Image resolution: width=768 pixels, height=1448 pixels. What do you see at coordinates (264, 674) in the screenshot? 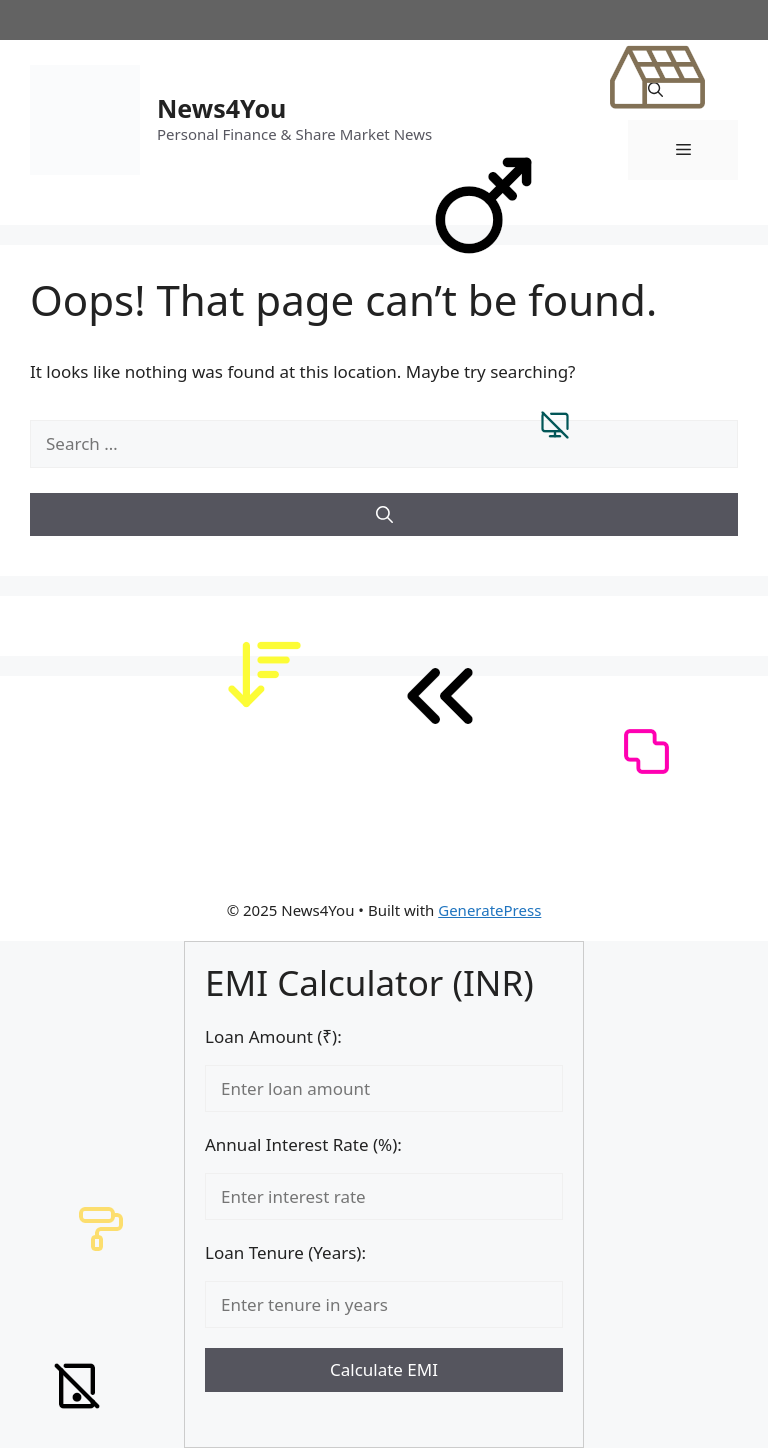
I see `sort list from largest to smallest` at bounding box center [264, 674].